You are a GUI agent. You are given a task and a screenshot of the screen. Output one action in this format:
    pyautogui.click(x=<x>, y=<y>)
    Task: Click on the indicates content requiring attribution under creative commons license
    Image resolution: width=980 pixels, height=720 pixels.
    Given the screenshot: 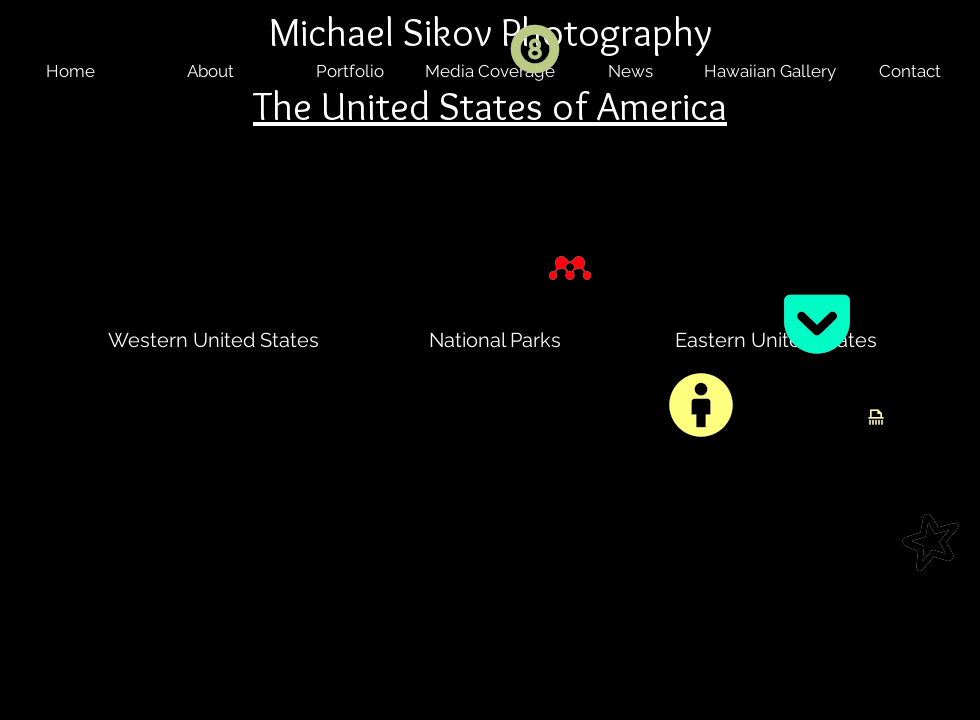 What is the action you would take?
    pyautogui.click(x=701, y=405)
    